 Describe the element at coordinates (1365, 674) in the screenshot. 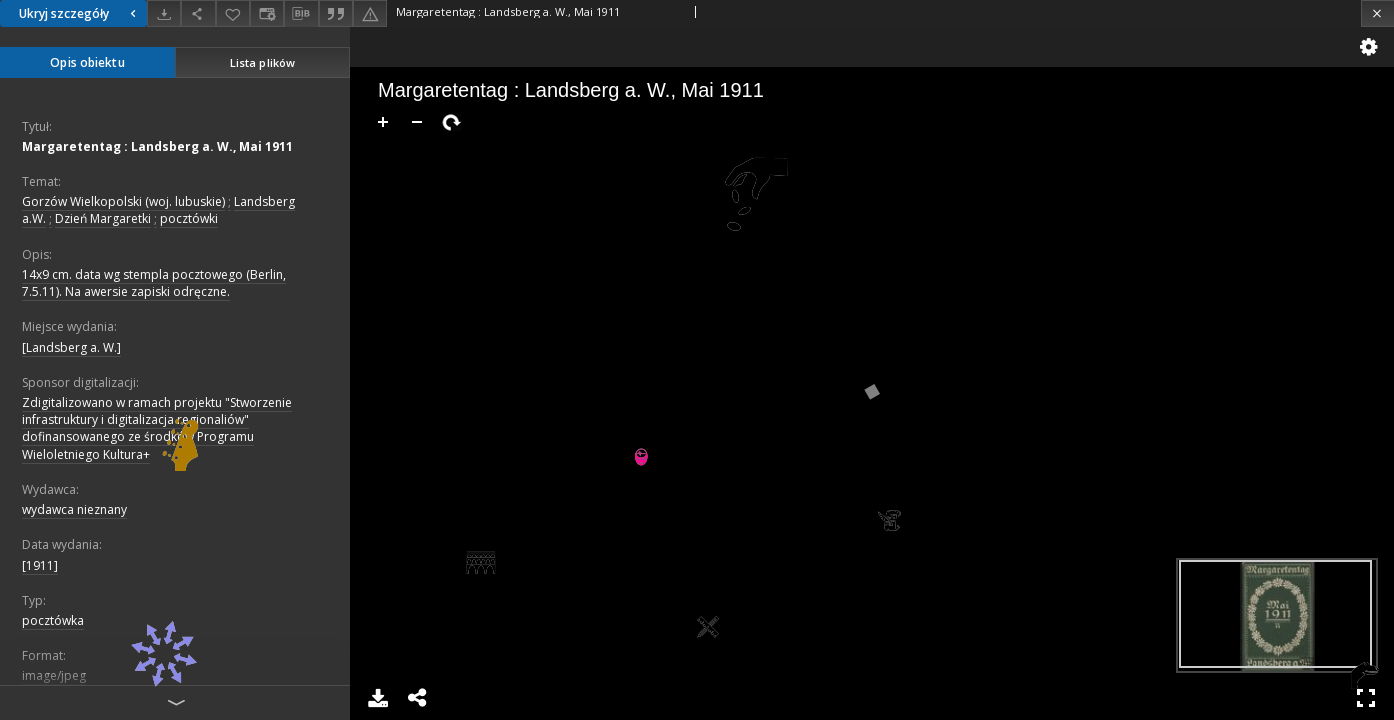

I see `access dinosaur-related content or games` at that location.